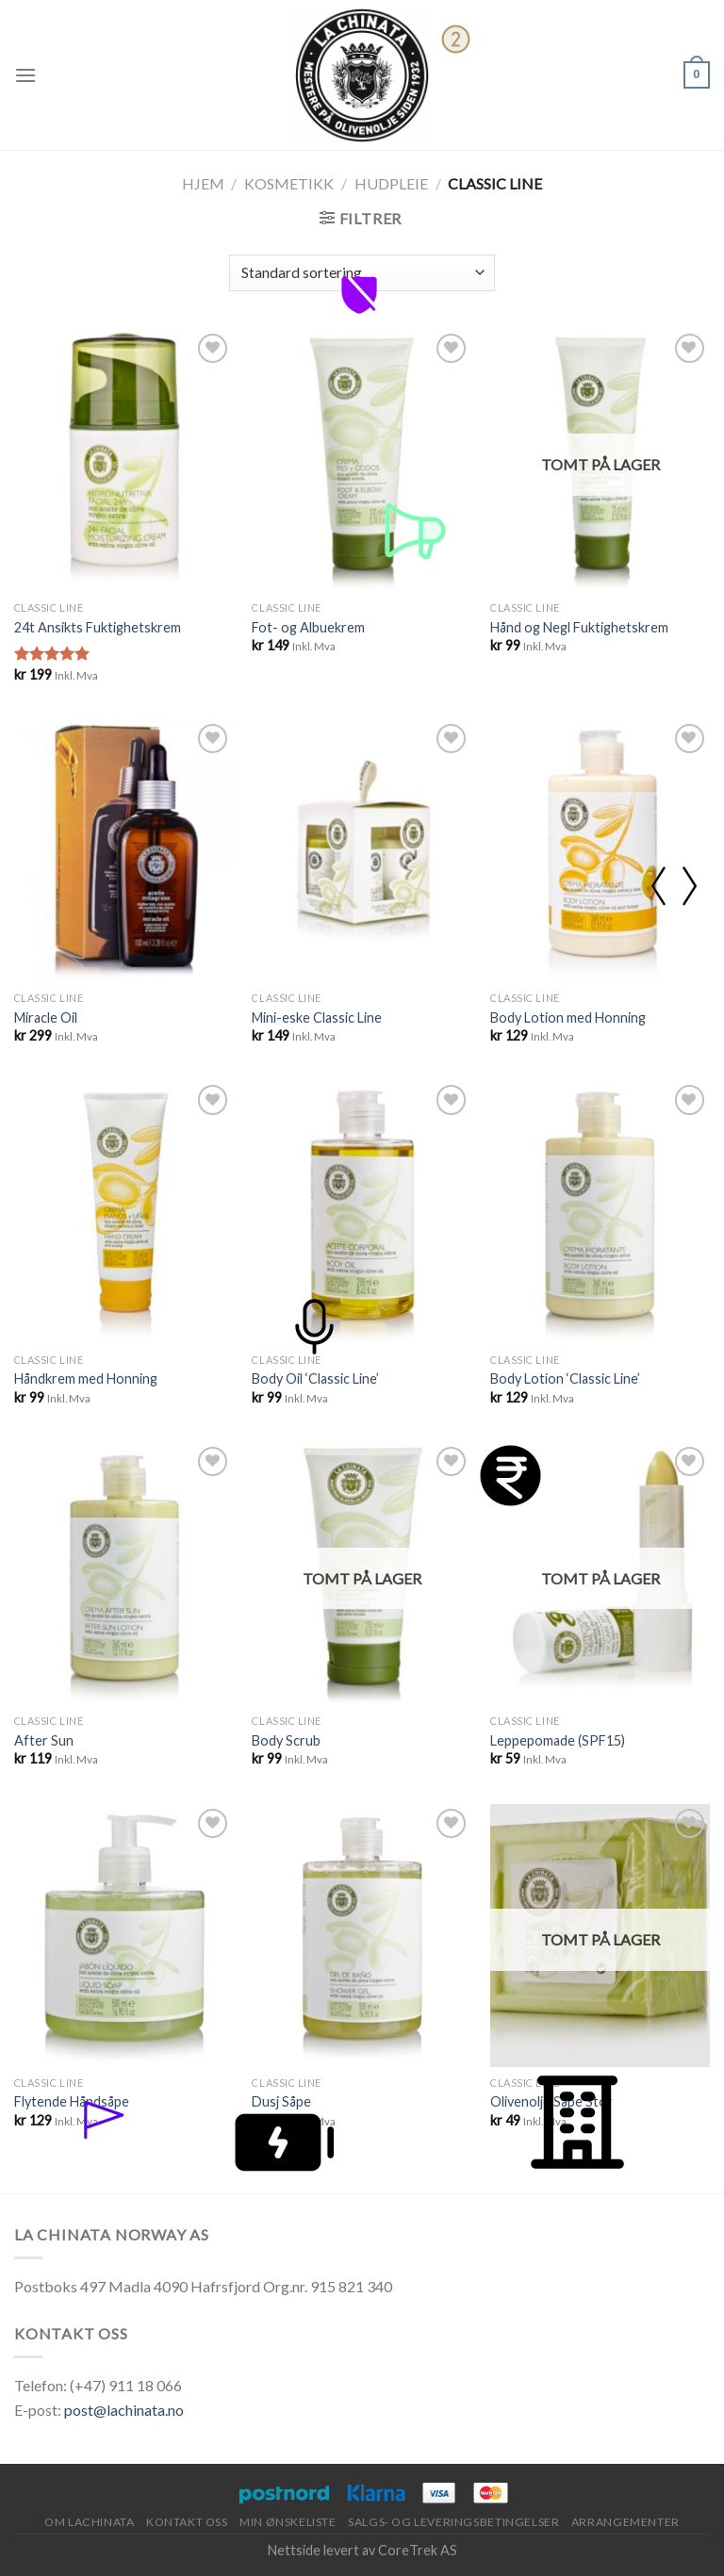 The height and width of the screenshot is (2576, 724). What do you see at coordinates (314, 1325) in the screenshot?
I see `tap to start voice recording` at bounding box center [314, 1325].